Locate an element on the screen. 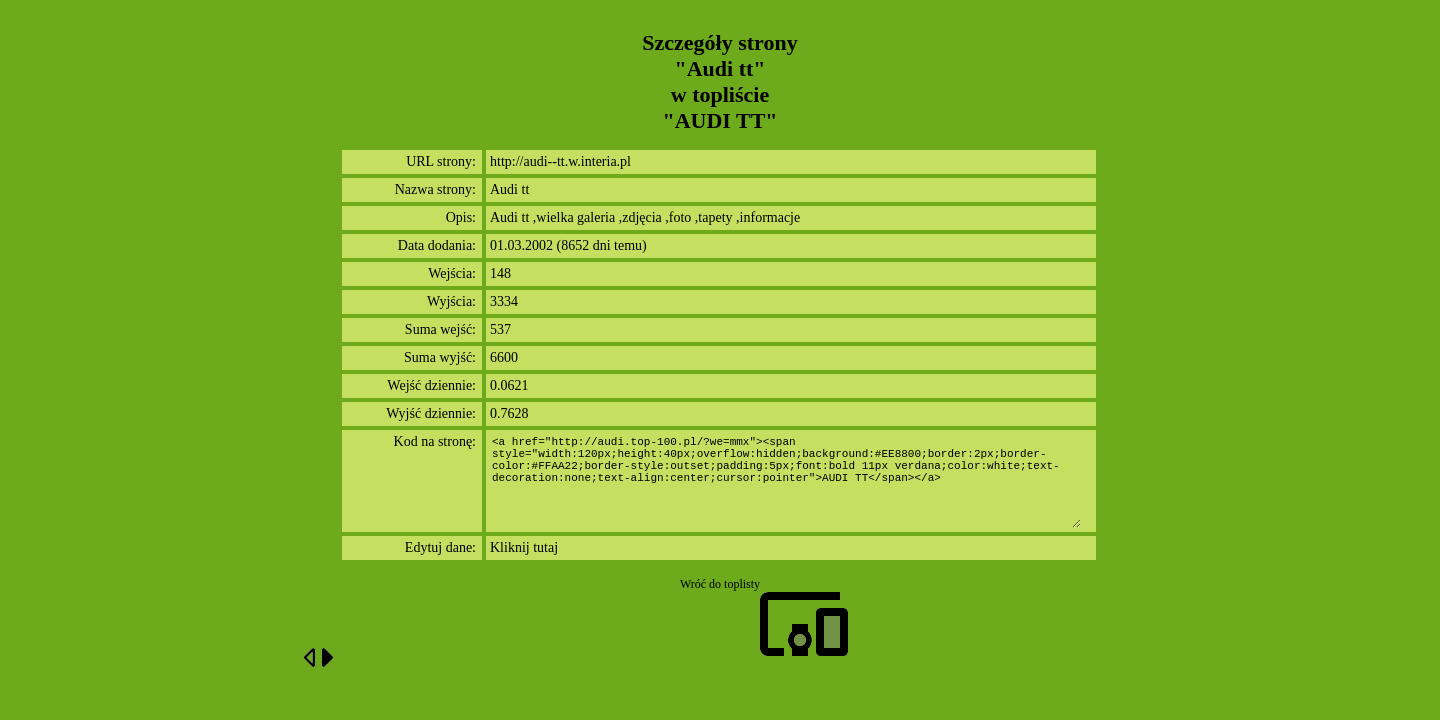  view other connected devices is located at coordinates (804, 624).